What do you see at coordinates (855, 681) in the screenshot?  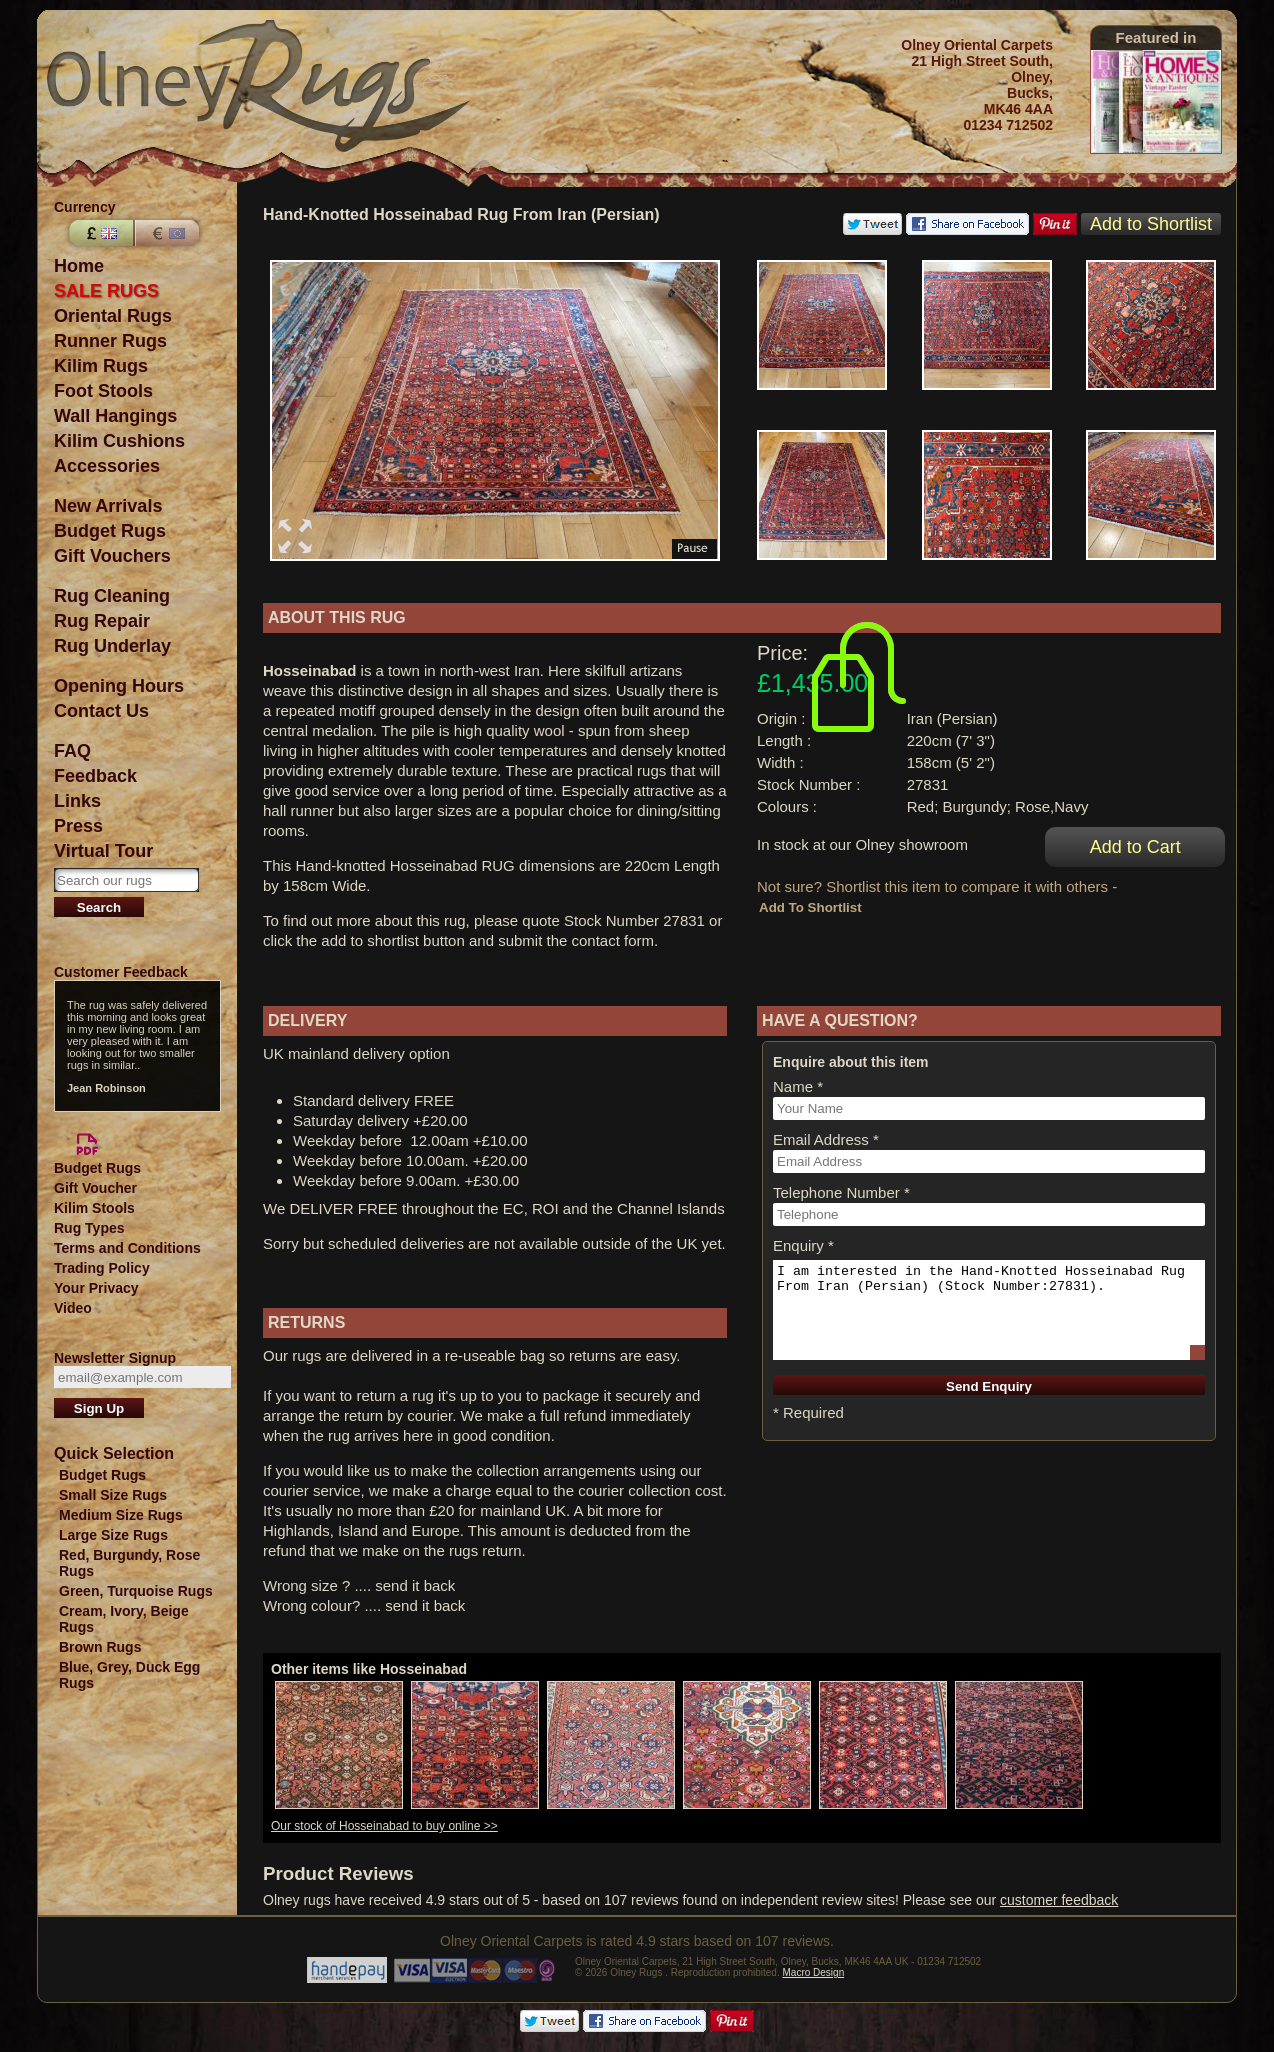 I see `browse tea or hot beverage options` at bounding box center [855, 681].